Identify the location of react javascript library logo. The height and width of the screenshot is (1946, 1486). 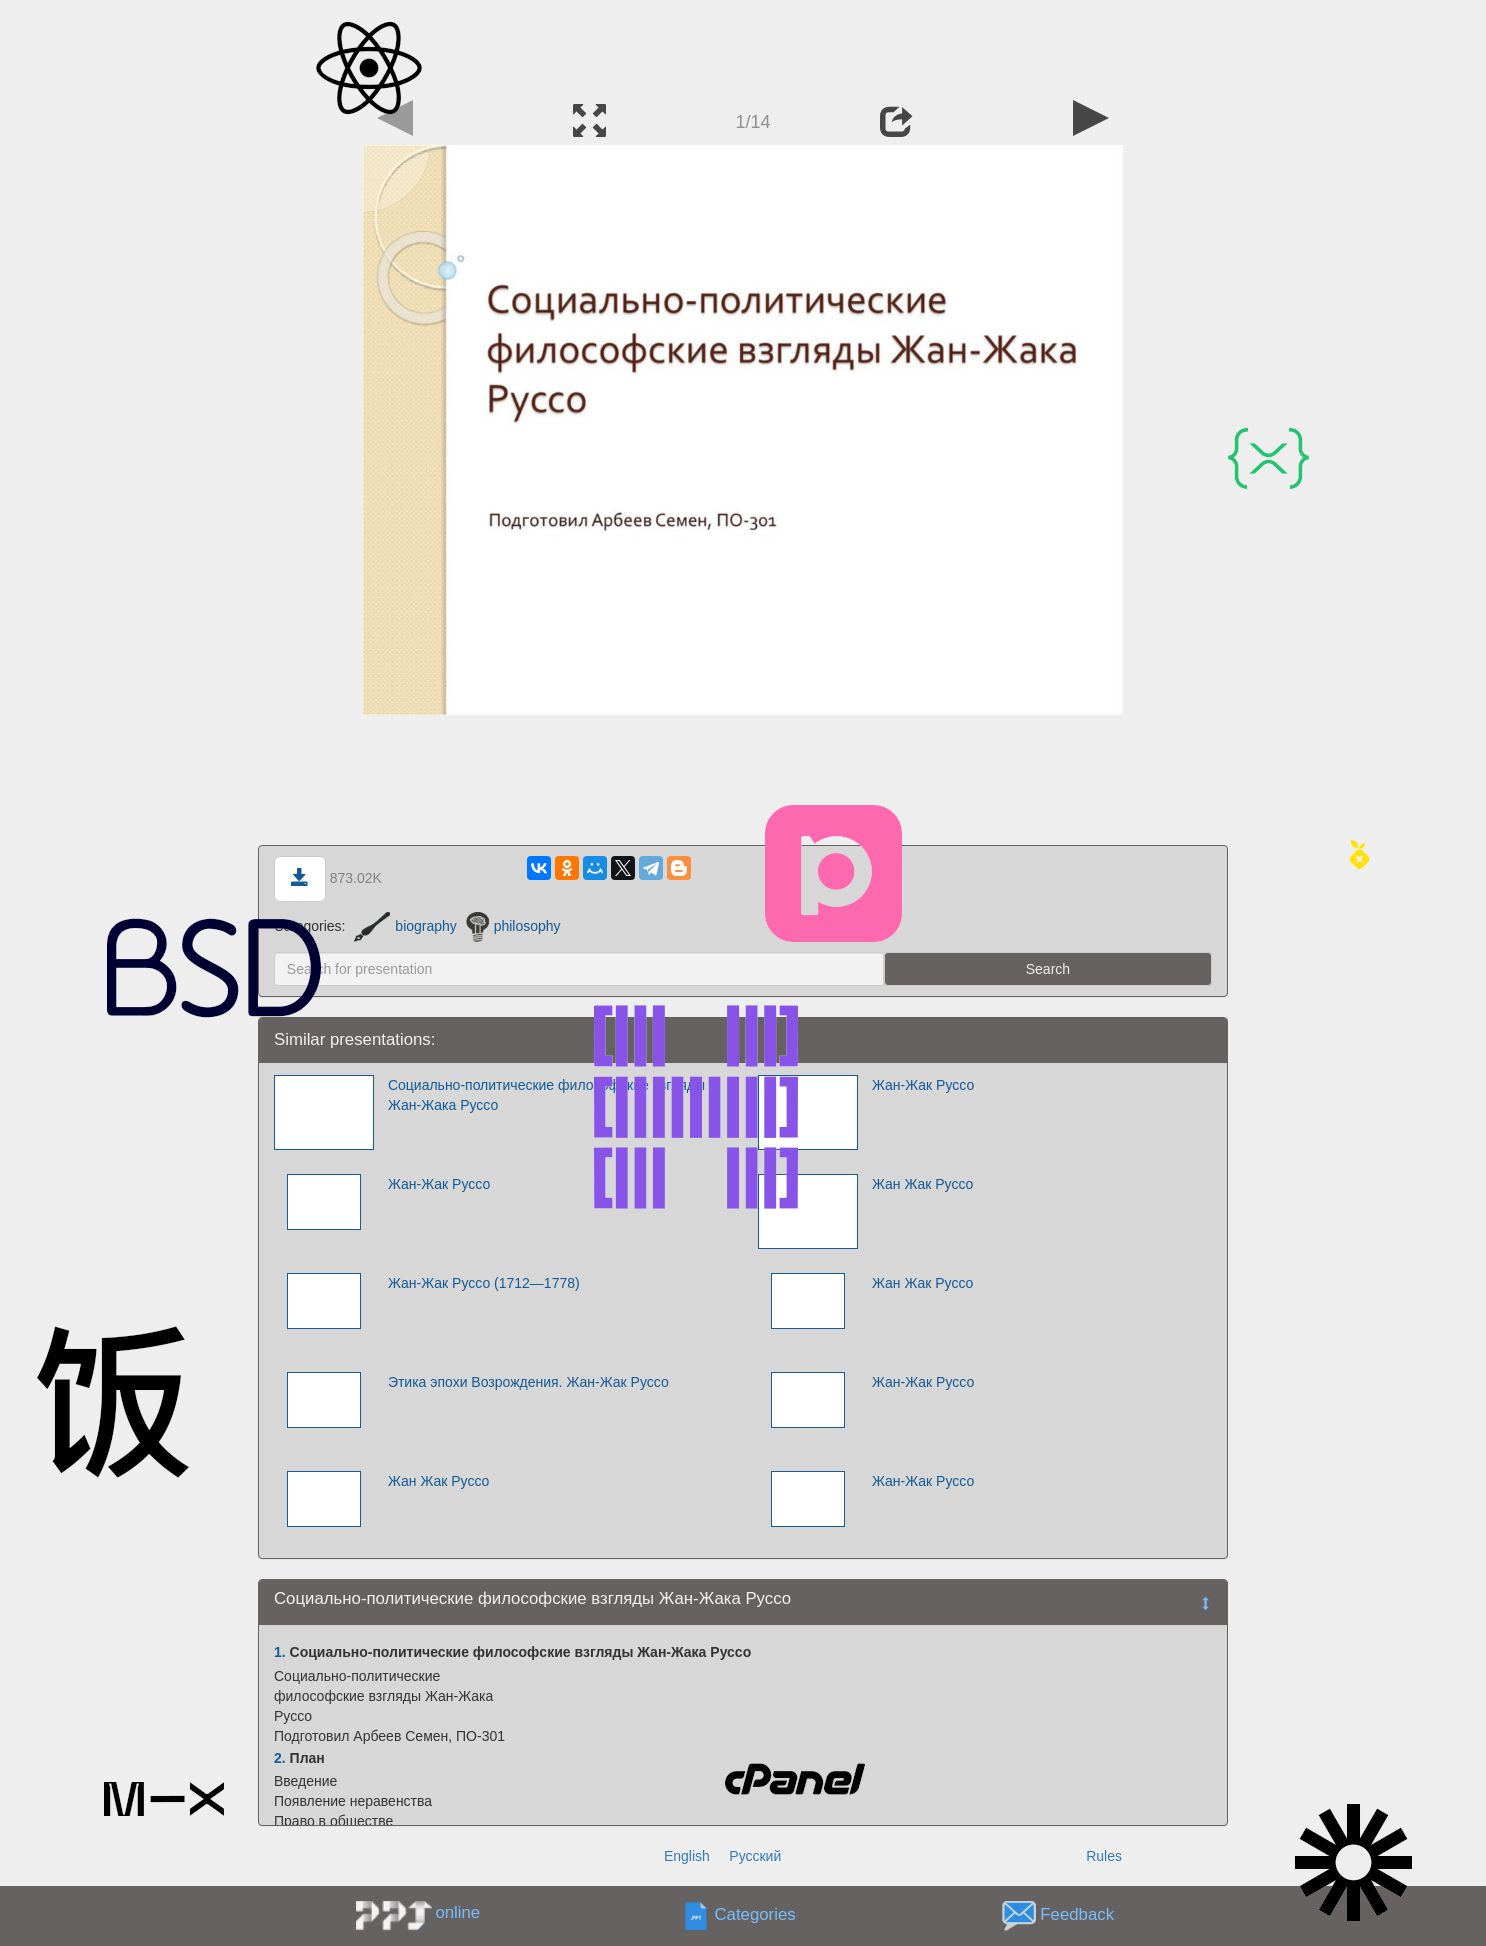
(369, 68).